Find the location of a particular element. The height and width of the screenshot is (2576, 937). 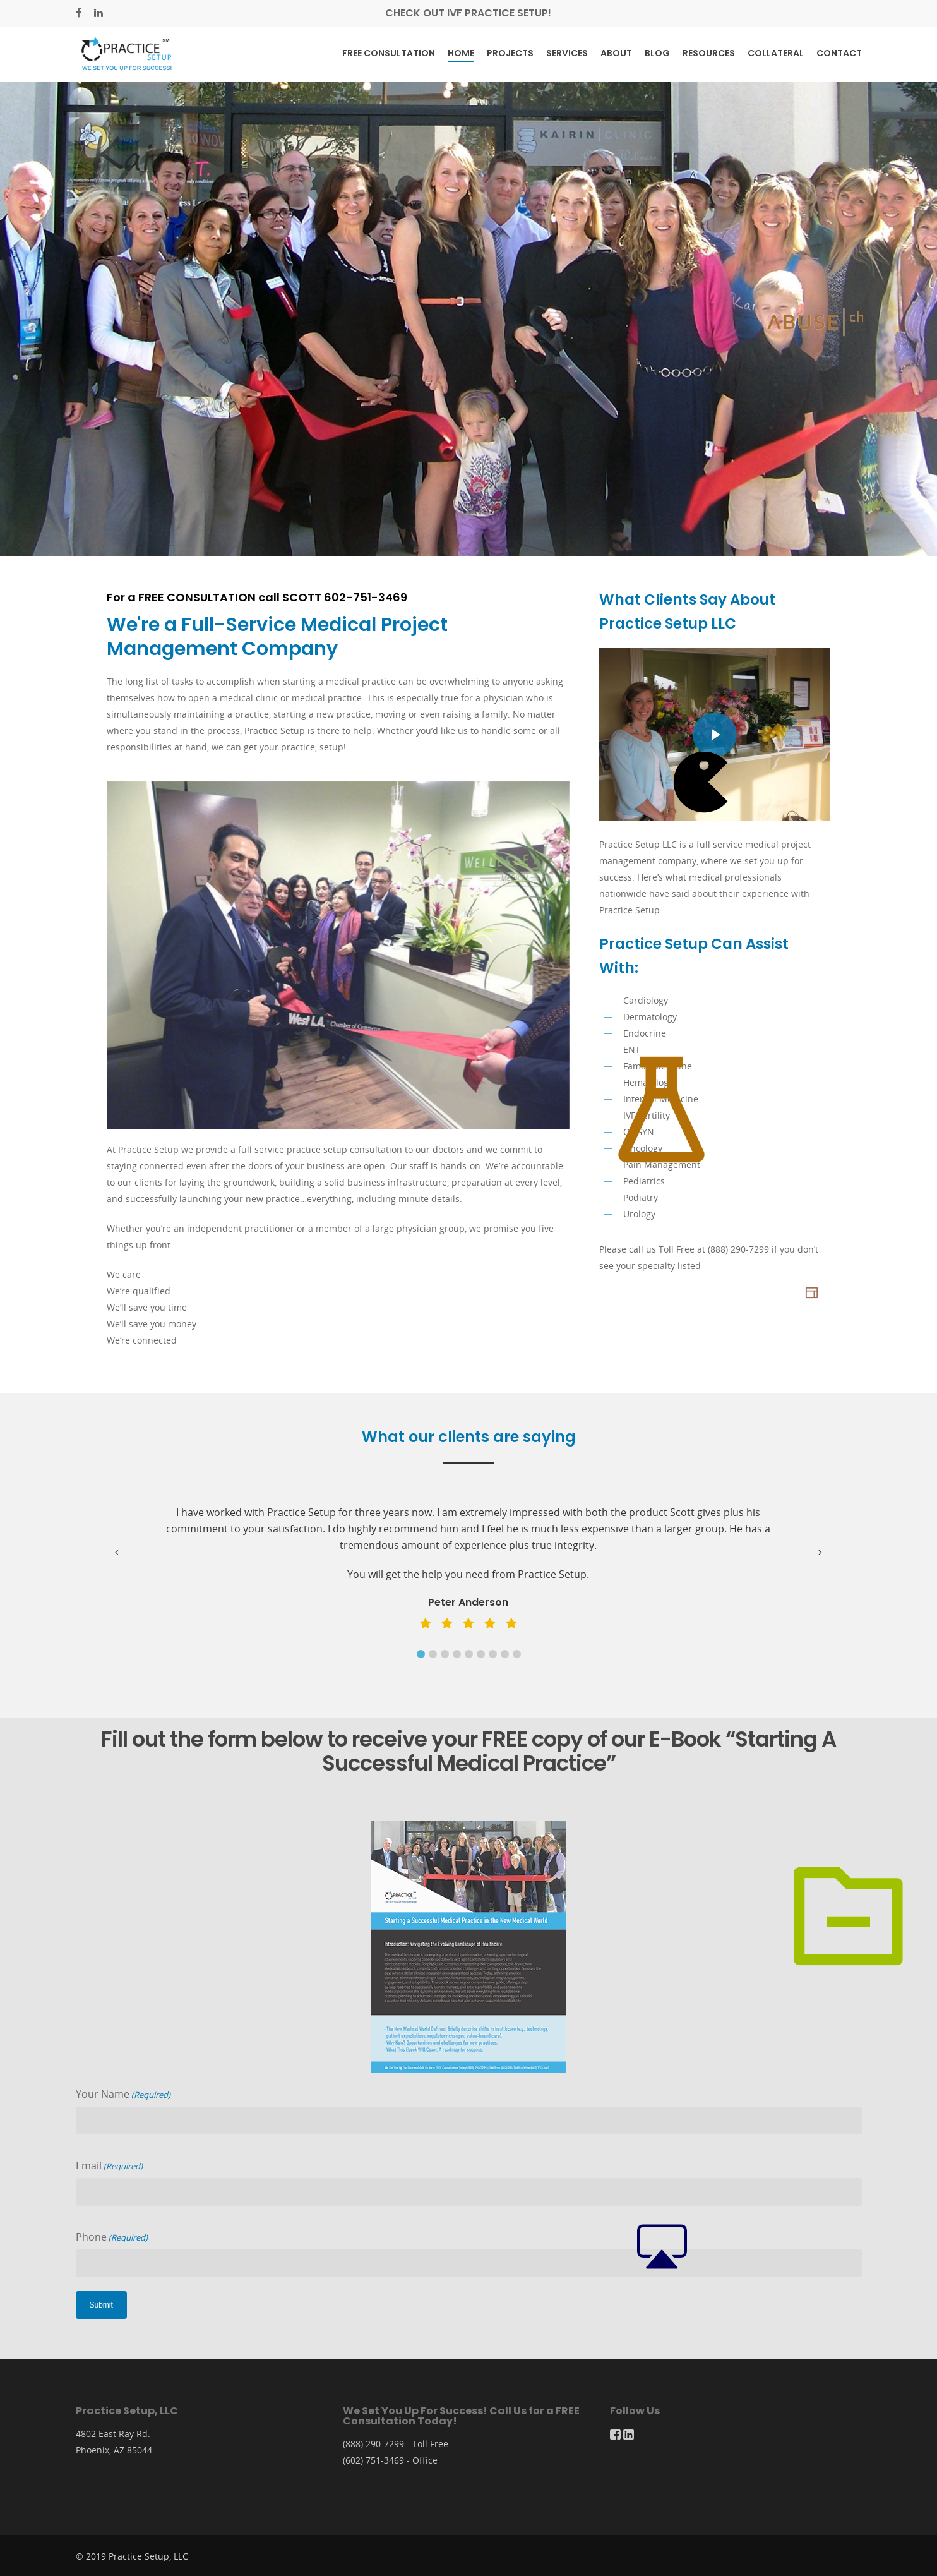

stream video content to an Apple TV or compatible device is located at coordinates (662, 2246).